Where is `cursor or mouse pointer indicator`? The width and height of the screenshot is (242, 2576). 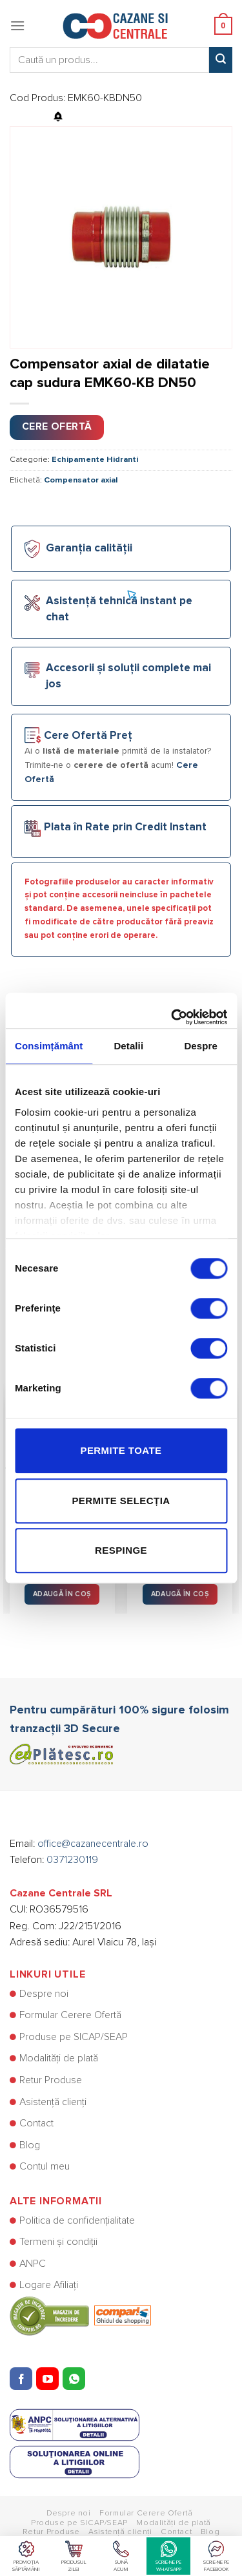 cursor or mouse pointer indicator is located at coordinates (132, 595).